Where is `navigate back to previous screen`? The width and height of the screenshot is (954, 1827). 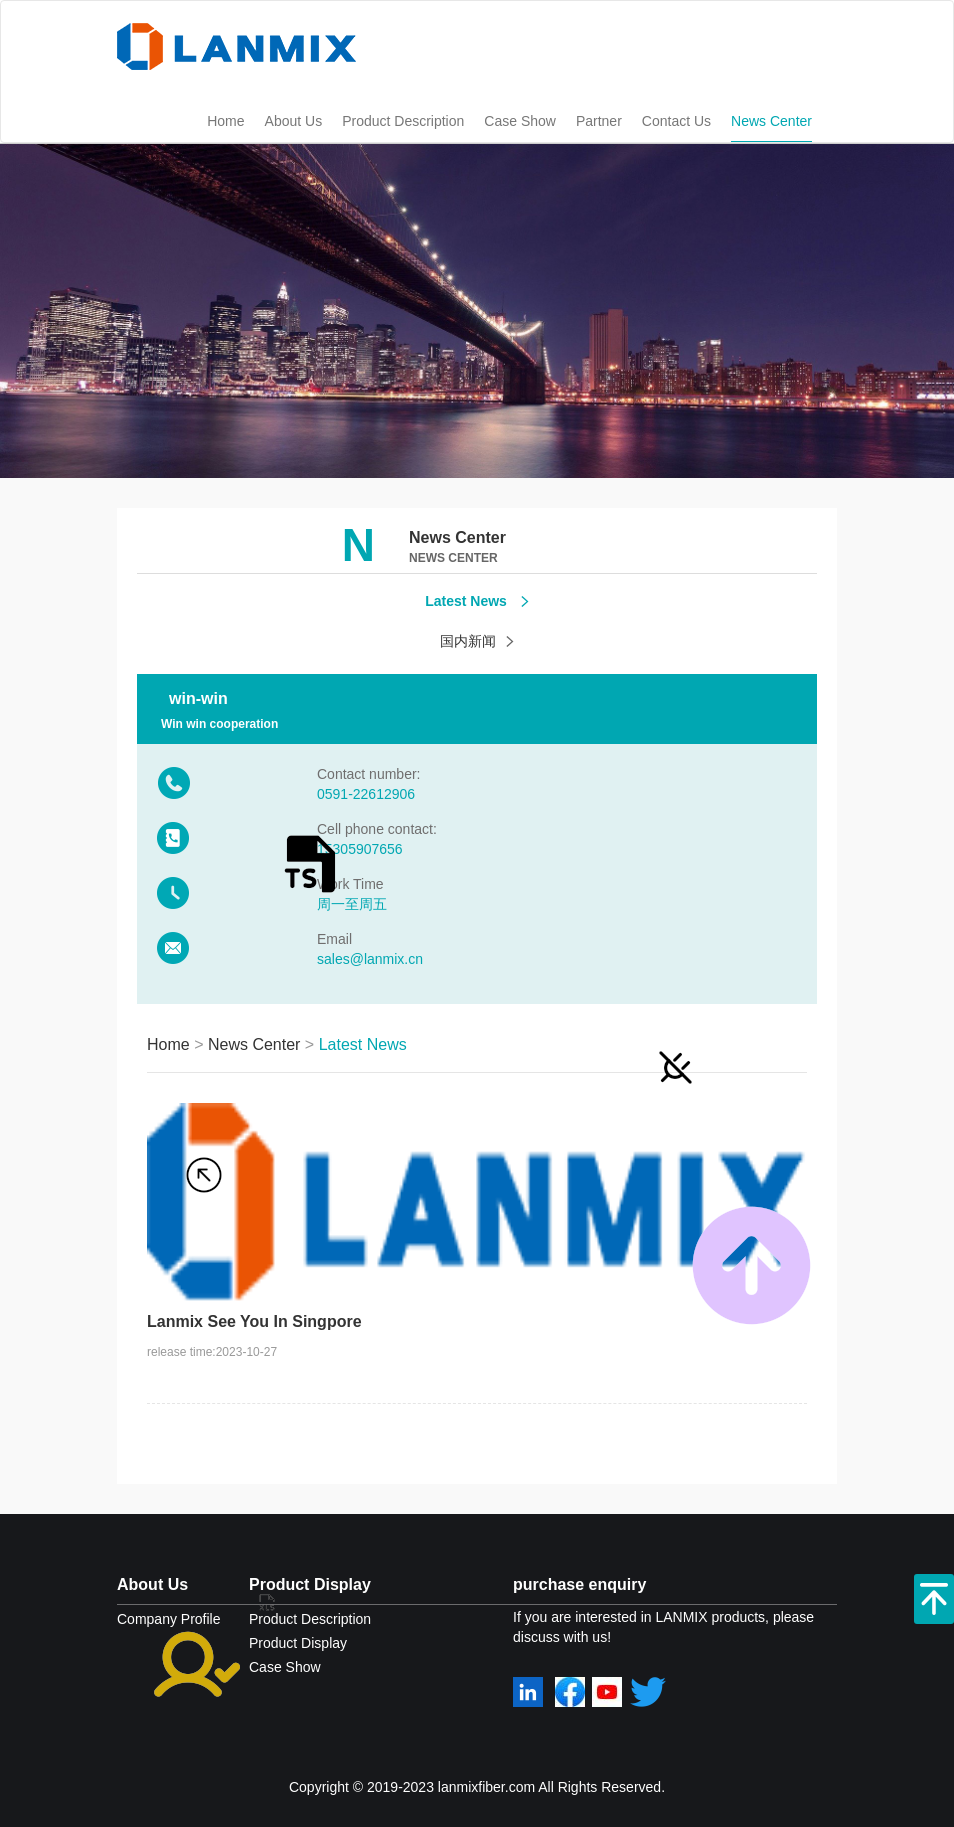 navigate back to previous screen is located at coordinates (204, 1175).